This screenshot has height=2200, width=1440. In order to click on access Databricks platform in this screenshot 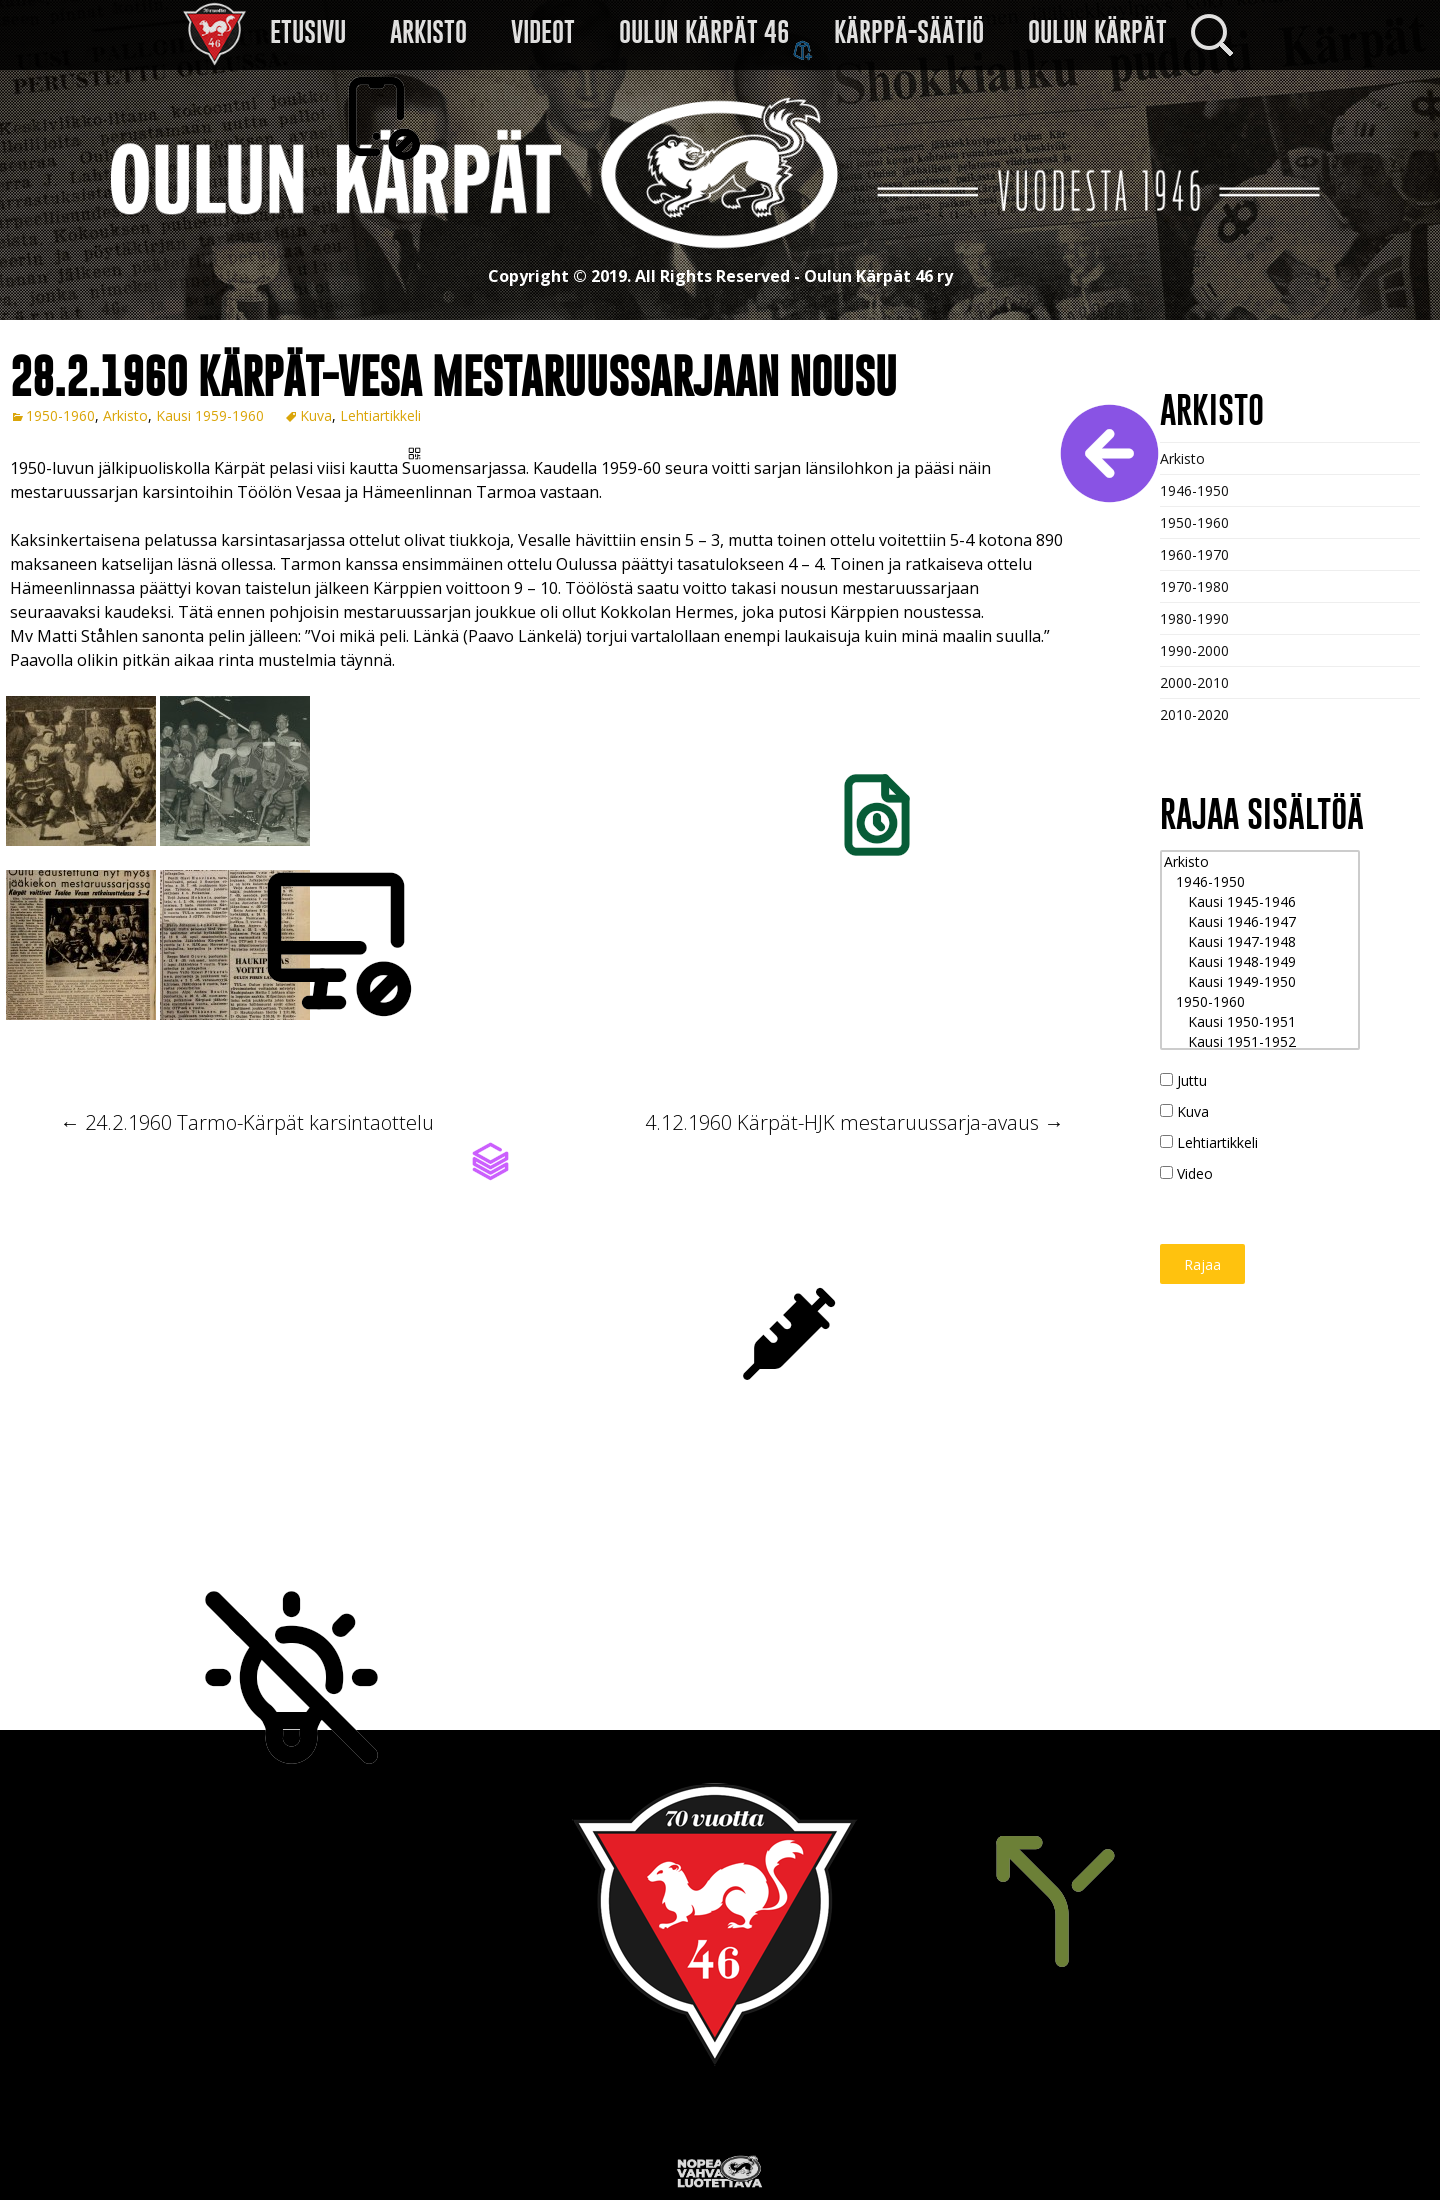, I will do `click(490, 1160)`.